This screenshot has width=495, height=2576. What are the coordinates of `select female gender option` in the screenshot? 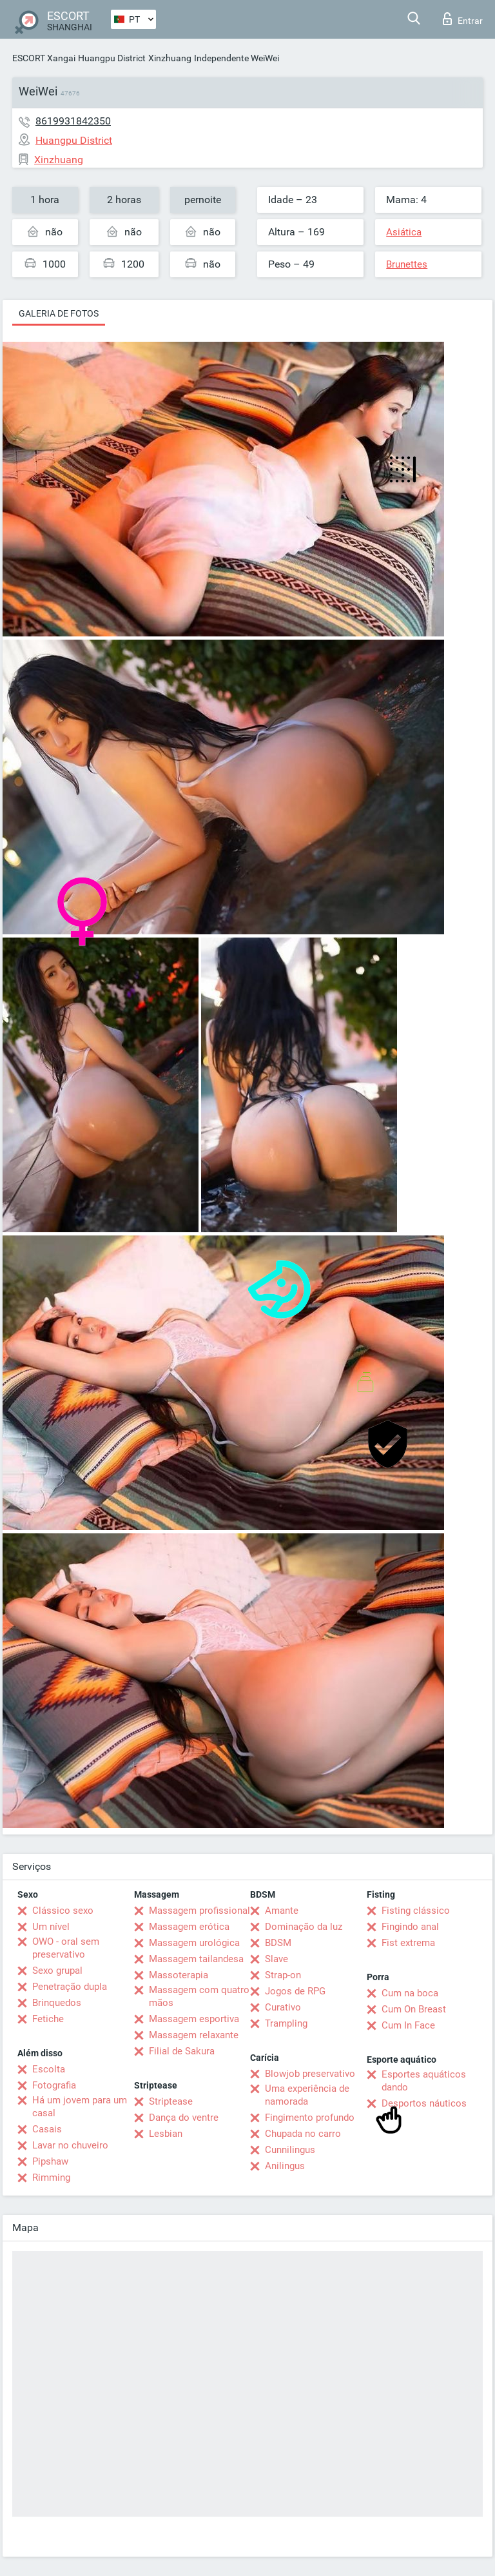 It's located at (82, 911).